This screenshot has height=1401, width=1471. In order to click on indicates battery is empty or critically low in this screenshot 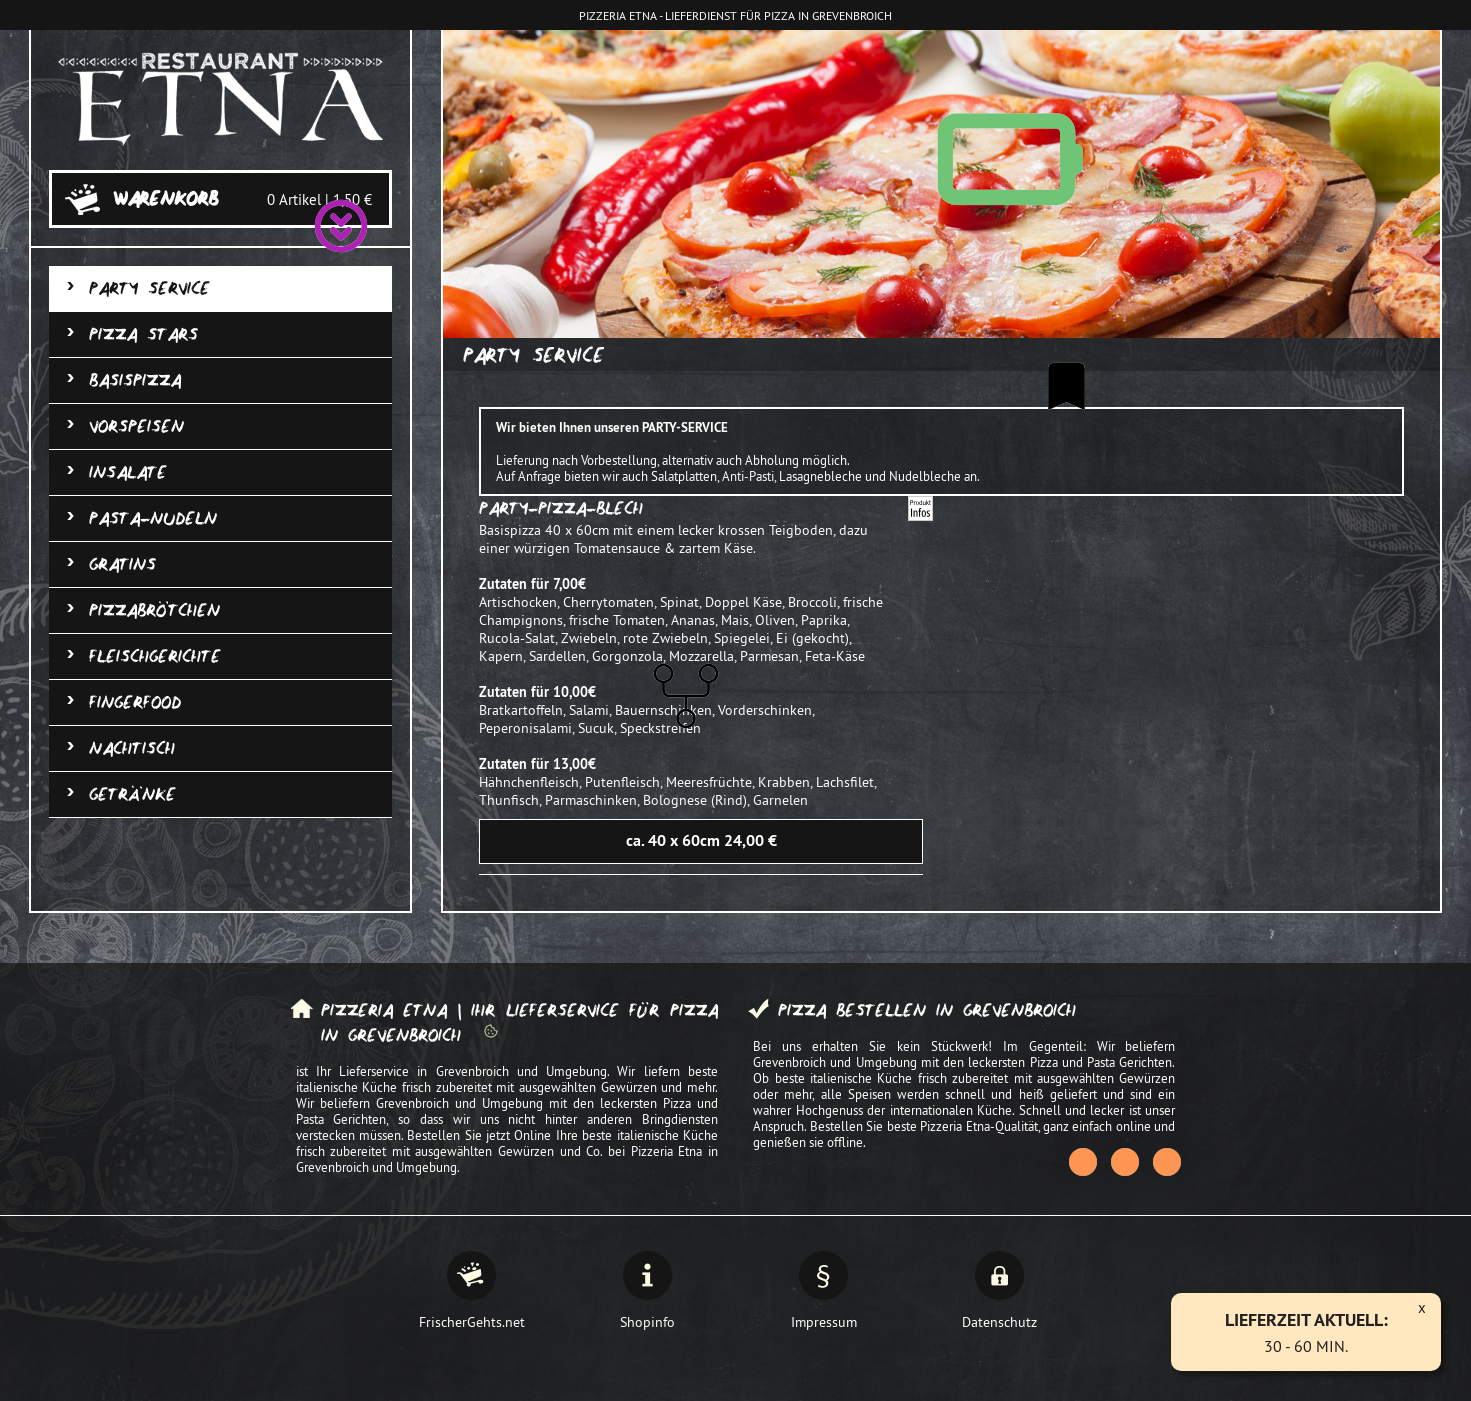, I will do `click(1006, 151)`.